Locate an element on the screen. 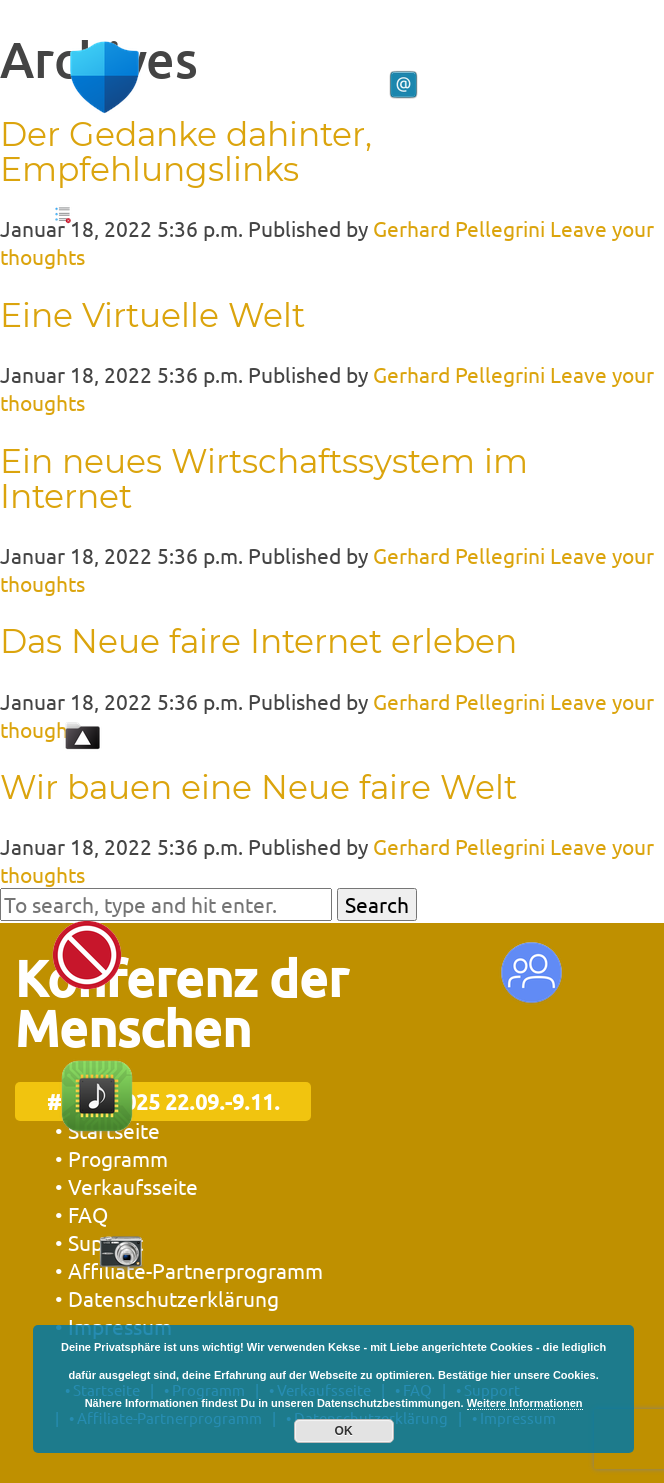 The width and height of the screenshot is (664, 1483). delete selected email message is located at coordinates (87, 955).